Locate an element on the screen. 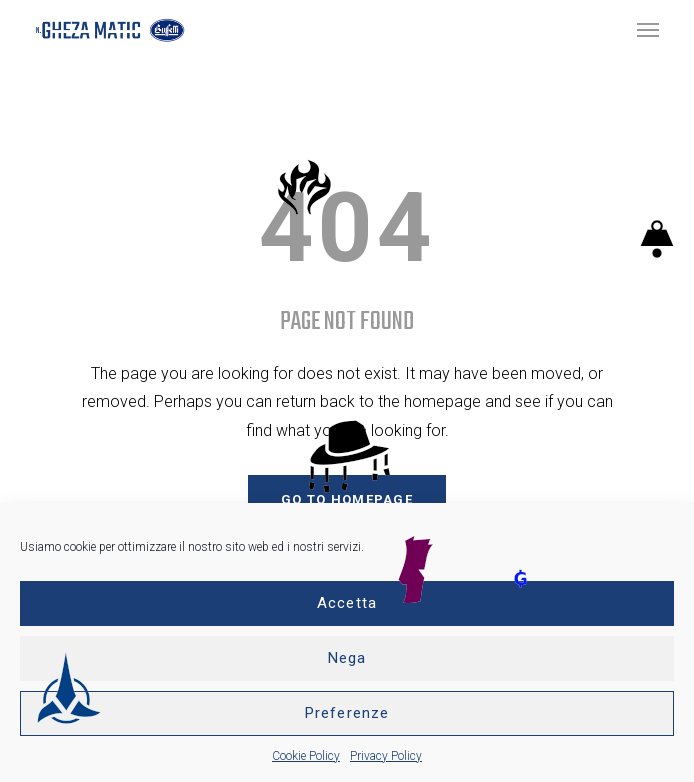 This screenshot has height=782, width=694. klingon empire emblem from star trek is located at coordinates (69, 688).